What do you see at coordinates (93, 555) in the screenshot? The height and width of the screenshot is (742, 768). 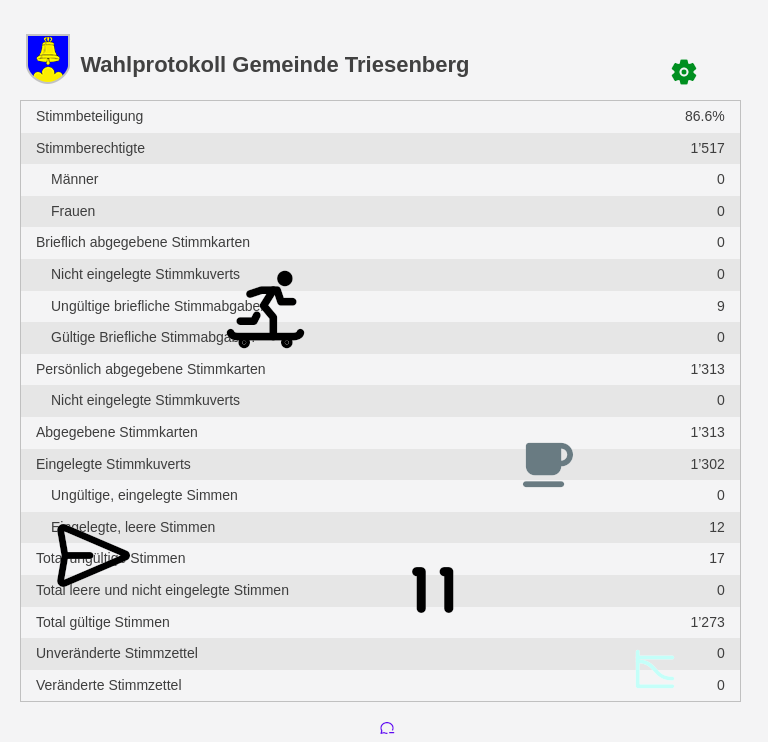 I see `send a message or email` at bounding box center [93, 555].